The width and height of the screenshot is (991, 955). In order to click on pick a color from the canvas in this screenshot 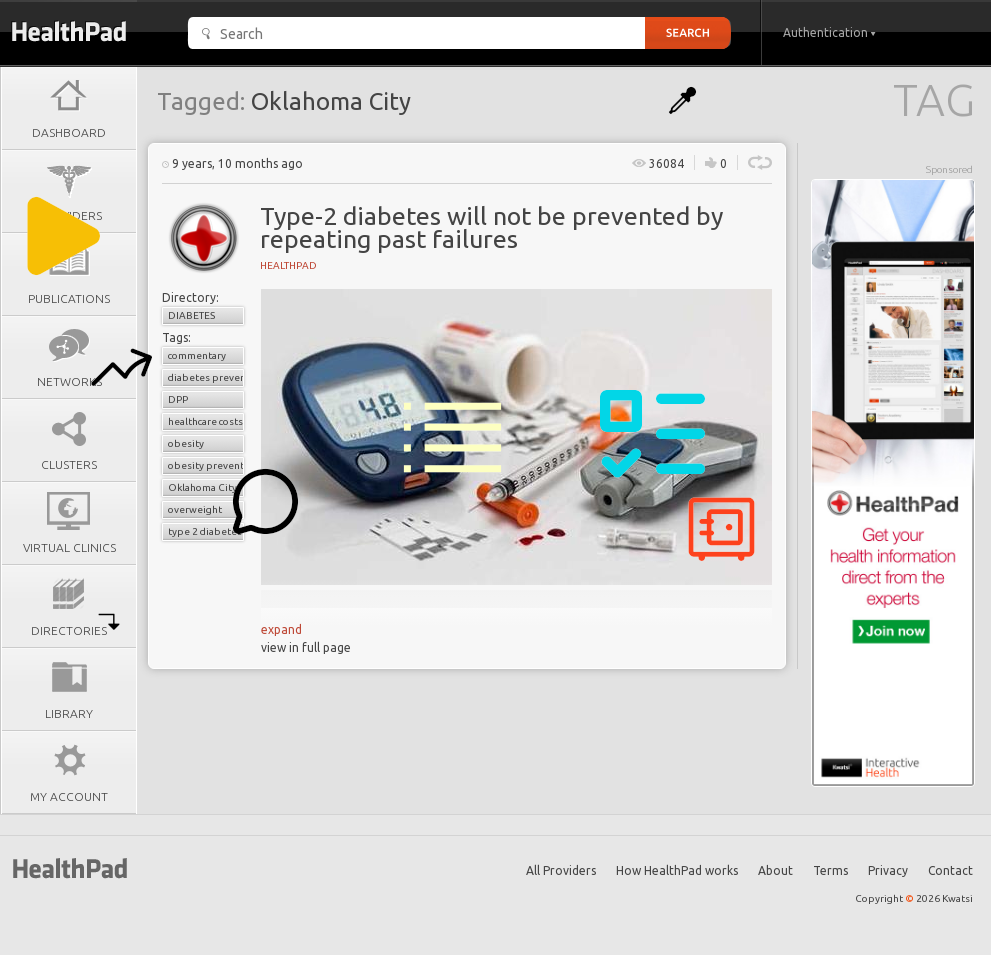, I will do `click(682, 100)`.